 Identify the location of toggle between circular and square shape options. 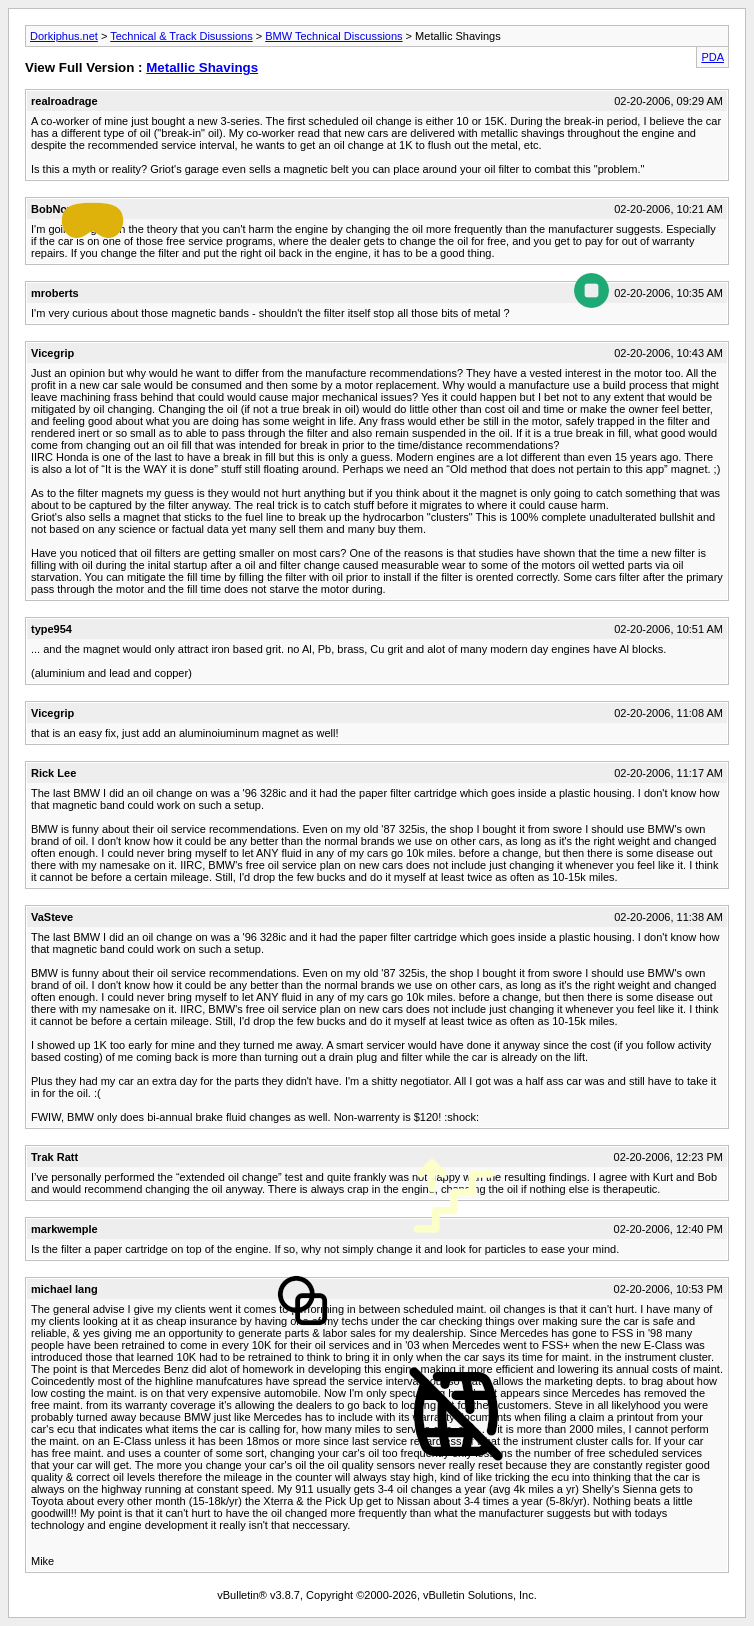
(302, 1300).